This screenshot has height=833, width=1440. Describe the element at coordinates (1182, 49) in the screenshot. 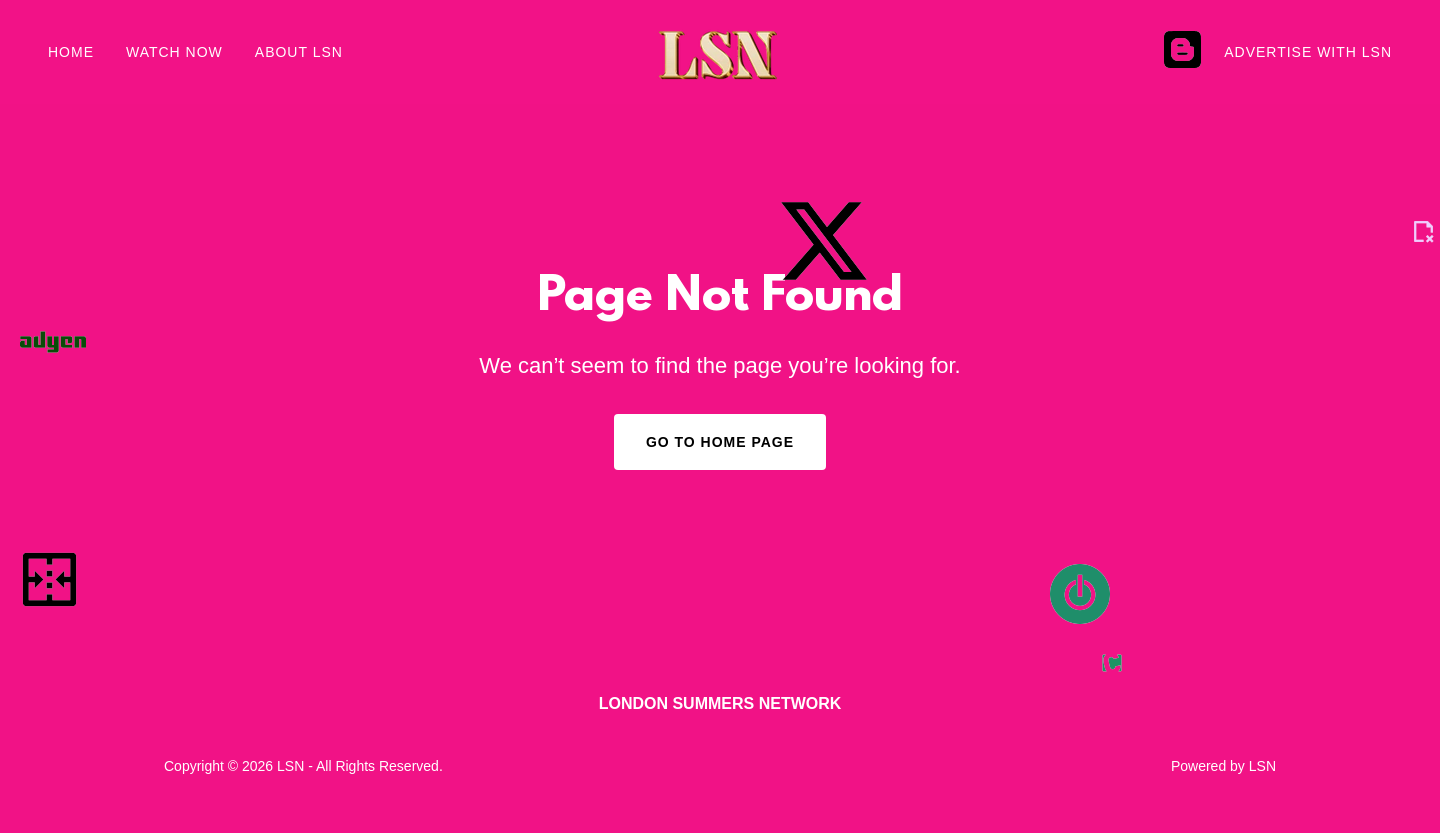

I see `open the Blogger app` at that location.